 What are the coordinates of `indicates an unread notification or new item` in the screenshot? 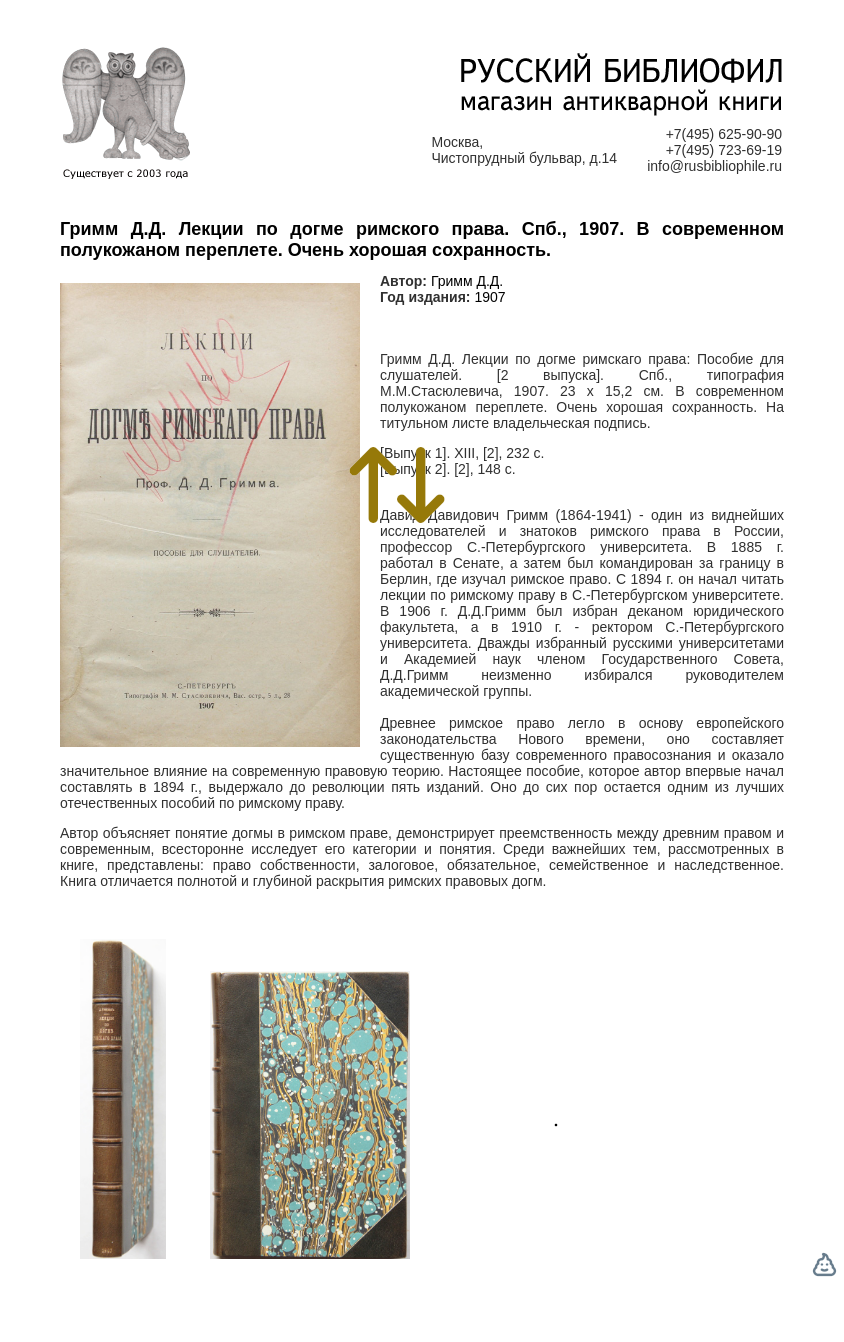 It's located at (556, 1125).